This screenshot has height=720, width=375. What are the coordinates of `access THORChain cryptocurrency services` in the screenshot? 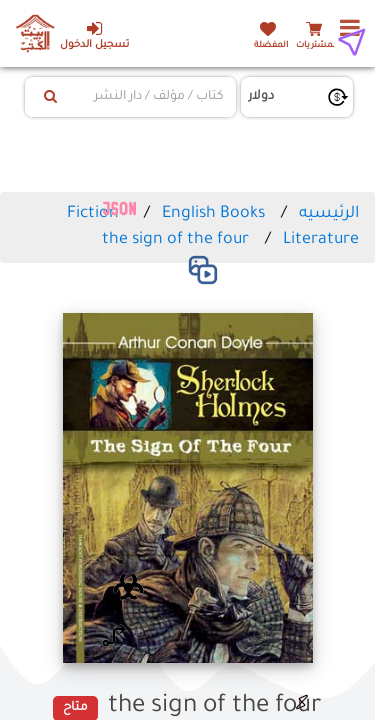 It's located at (302, 702).